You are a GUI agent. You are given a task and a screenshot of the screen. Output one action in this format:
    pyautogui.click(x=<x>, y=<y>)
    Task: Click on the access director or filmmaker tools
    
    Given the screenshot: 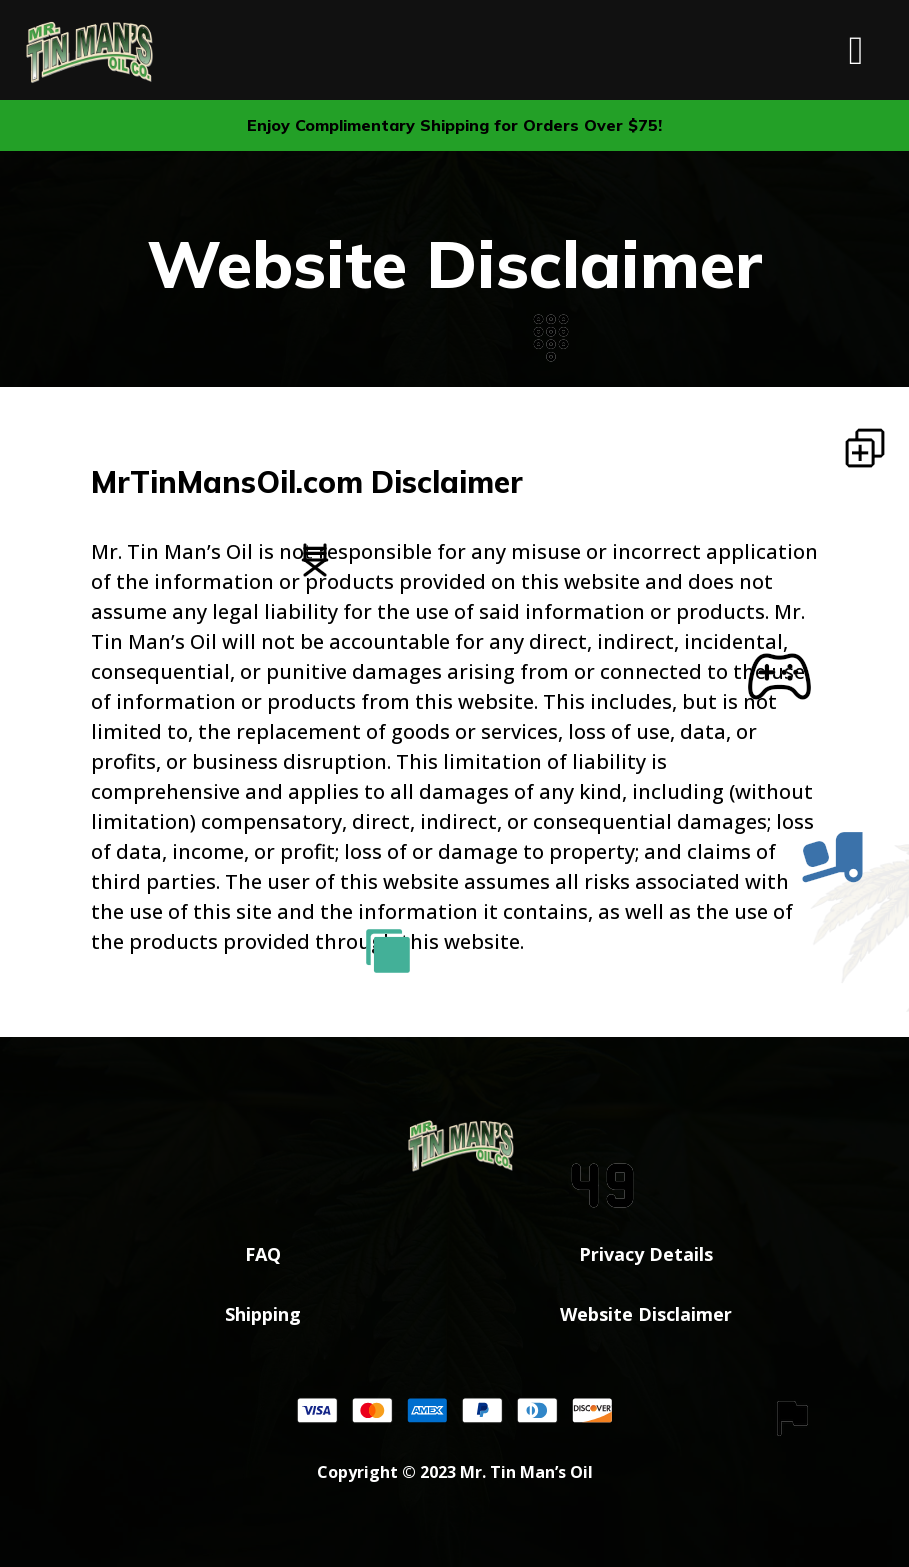 What is the action you would take?
    pyautogui.click(x=315, y=560)
    